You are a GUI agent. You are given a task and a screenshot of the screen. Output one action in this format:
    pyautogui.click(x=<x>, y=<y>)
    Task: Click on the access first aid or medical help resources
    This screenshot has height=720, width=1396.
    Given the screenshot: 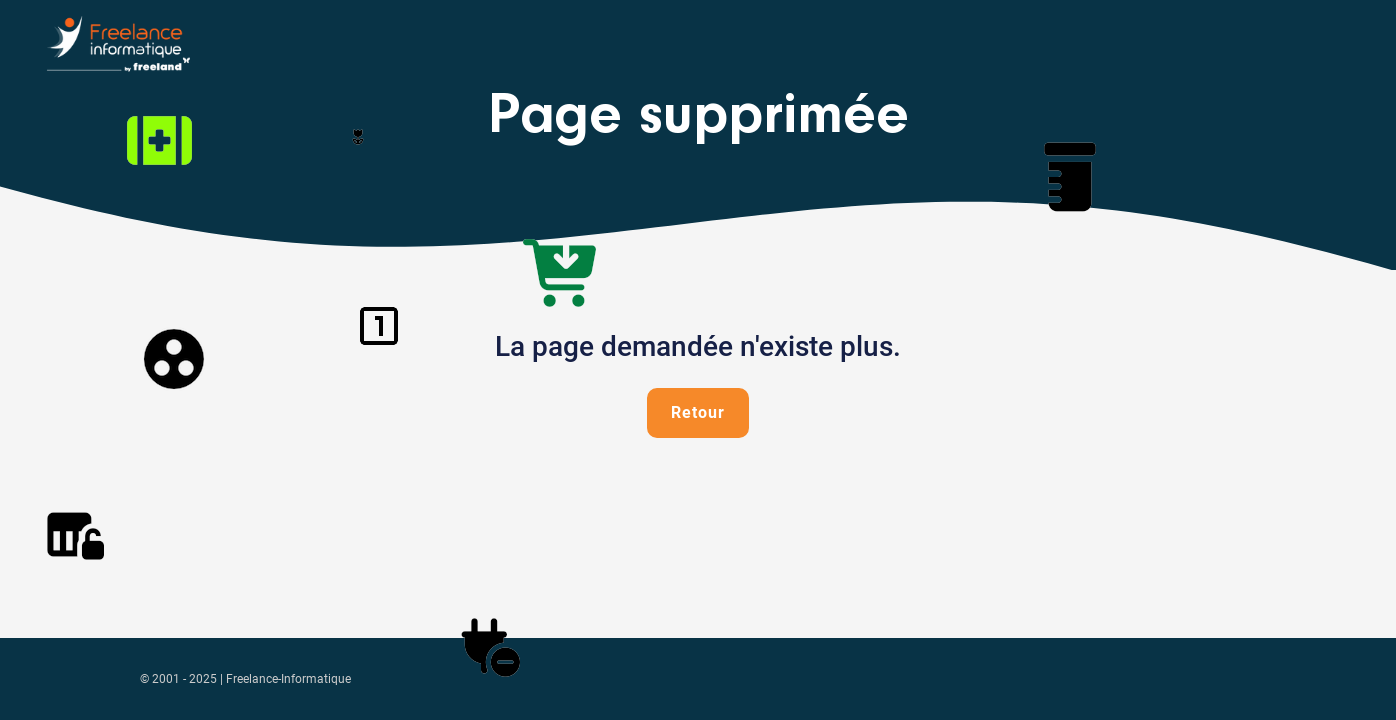 What is the action you would take?
    pyautogui.click(x=159, y=140)
    